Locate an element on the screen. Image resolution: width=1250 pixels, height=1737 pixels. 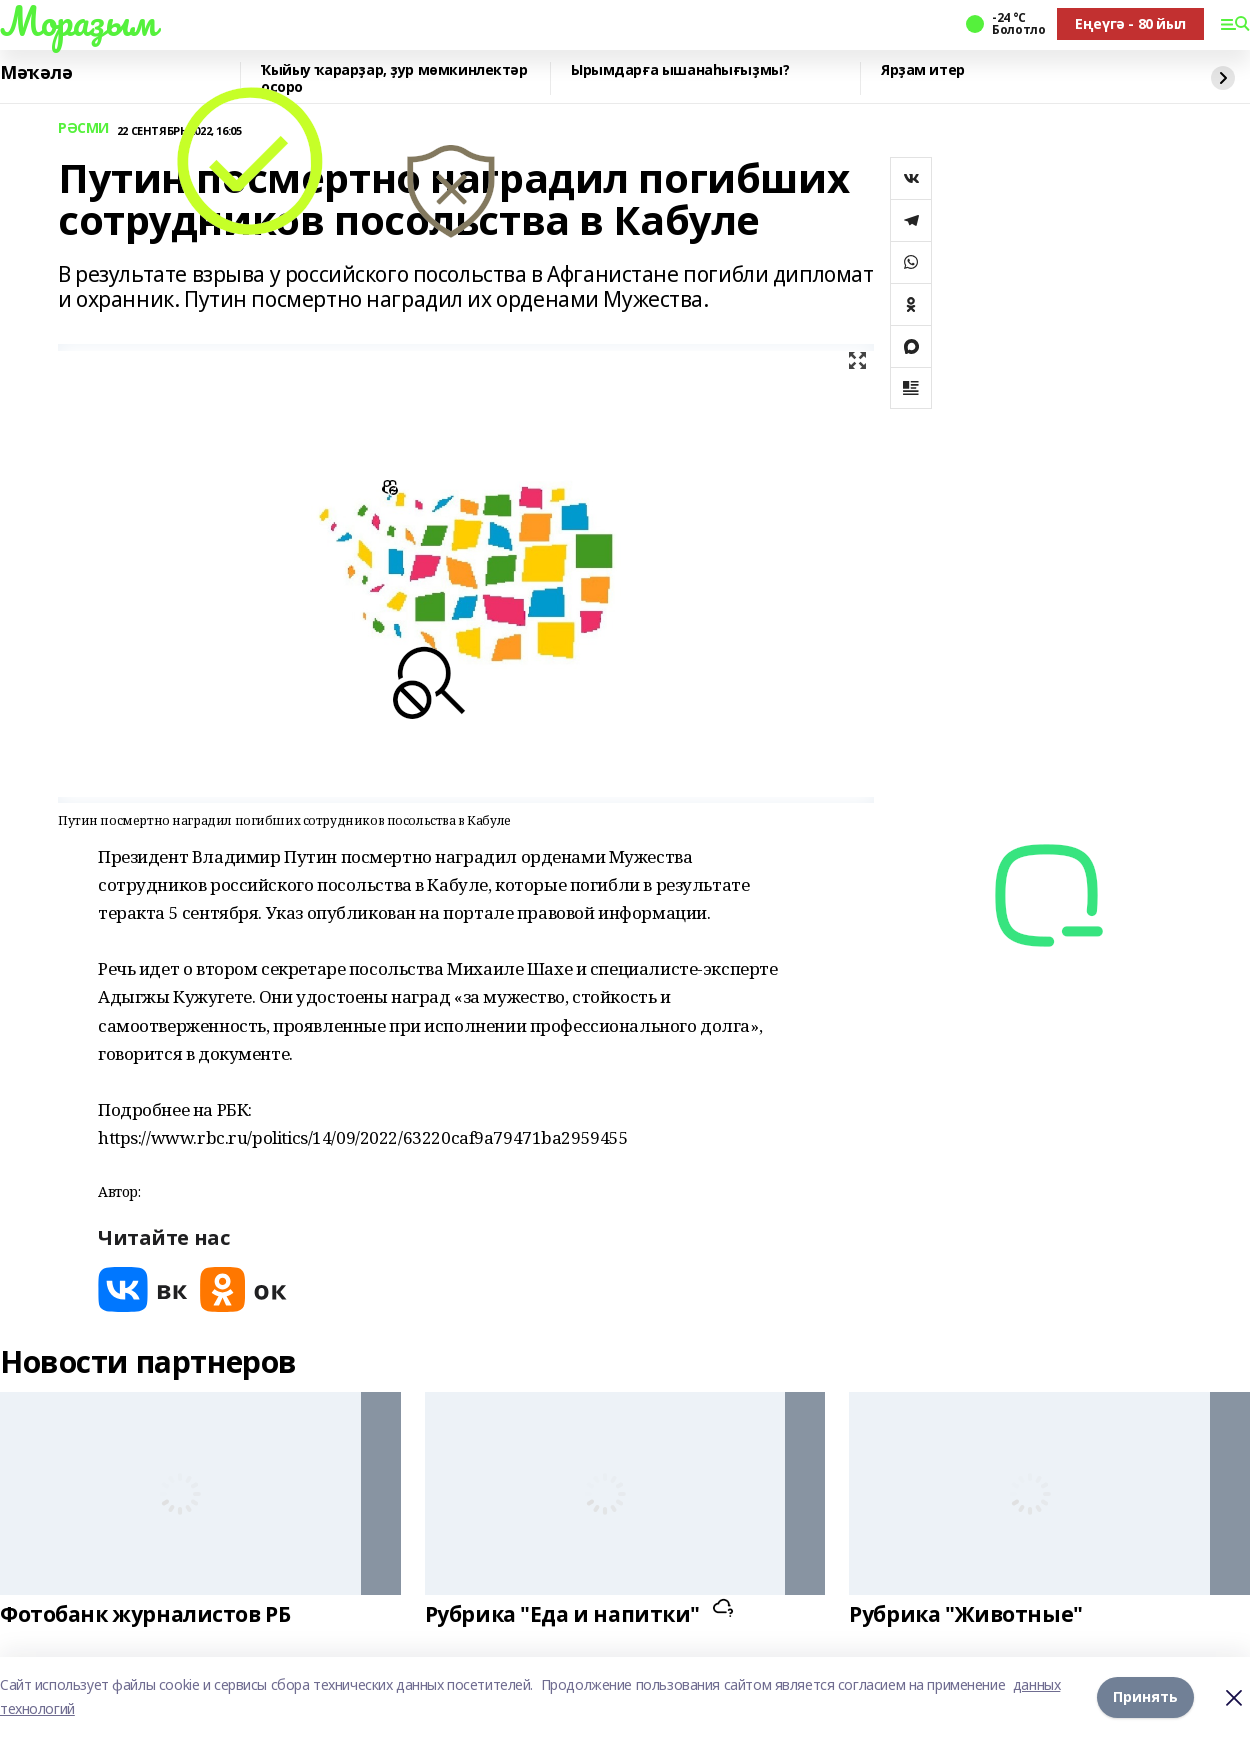
remove item from selection is located at coordinates (1046, 895).